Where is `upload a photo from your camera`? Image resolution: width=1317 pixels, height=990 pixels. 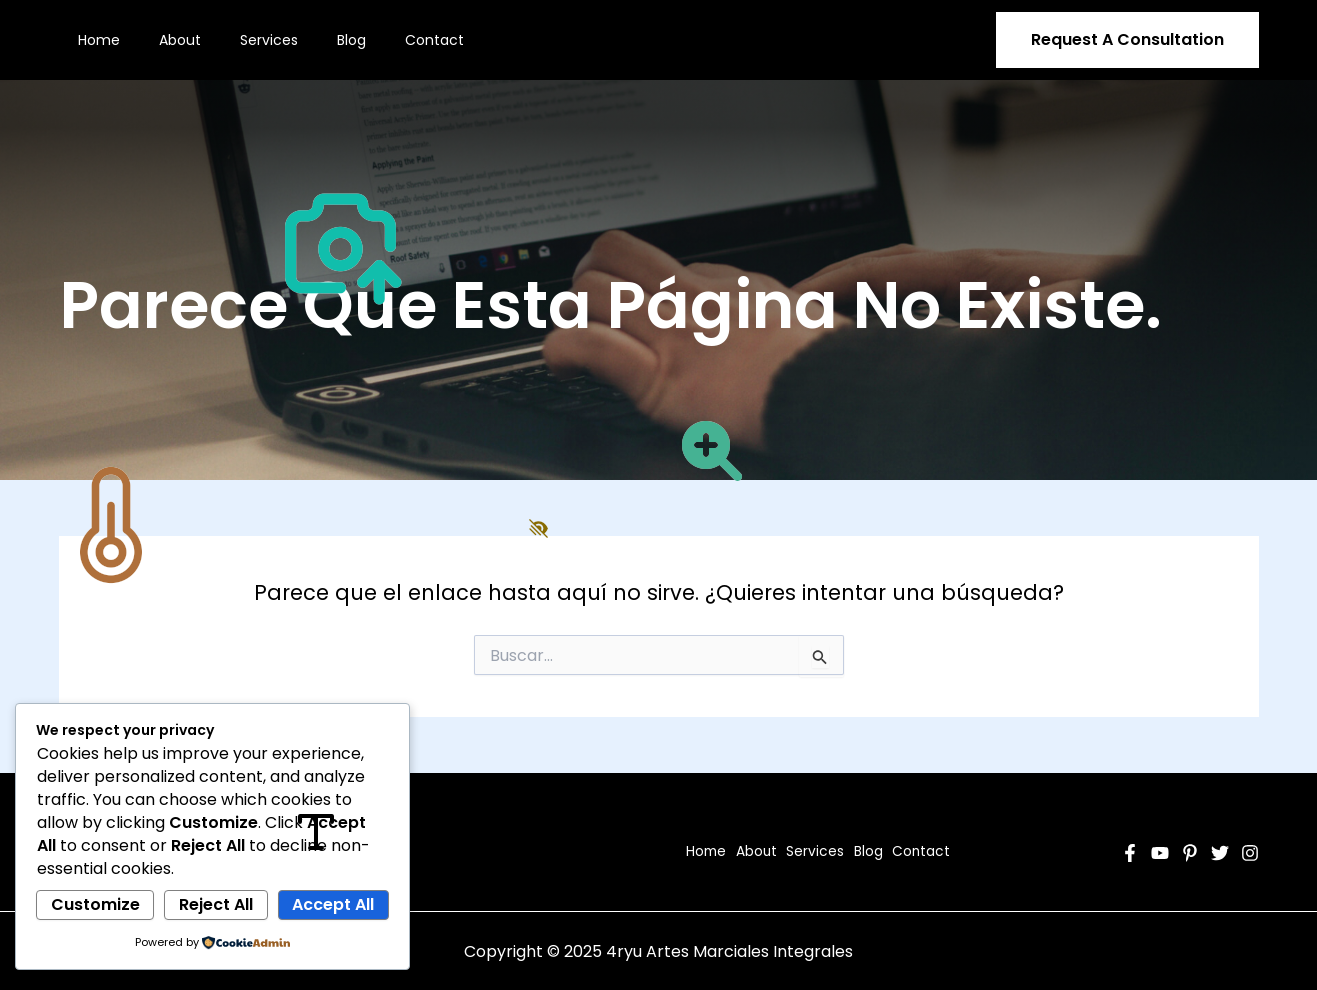 upload a photo from your camera is located at coordinates (340, 243).